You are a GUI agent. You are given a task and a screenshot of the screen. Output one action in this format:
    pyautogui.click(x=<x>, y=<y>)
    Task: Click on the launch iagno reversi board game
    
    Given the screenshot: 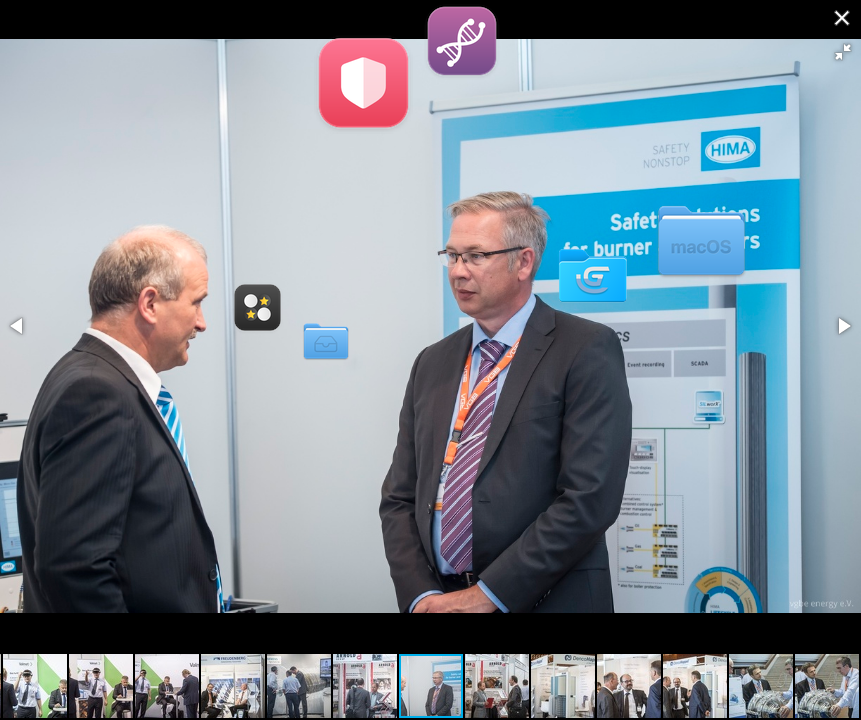 What is the action you would take?
    pyautogui.click(x=257, y=307)
    